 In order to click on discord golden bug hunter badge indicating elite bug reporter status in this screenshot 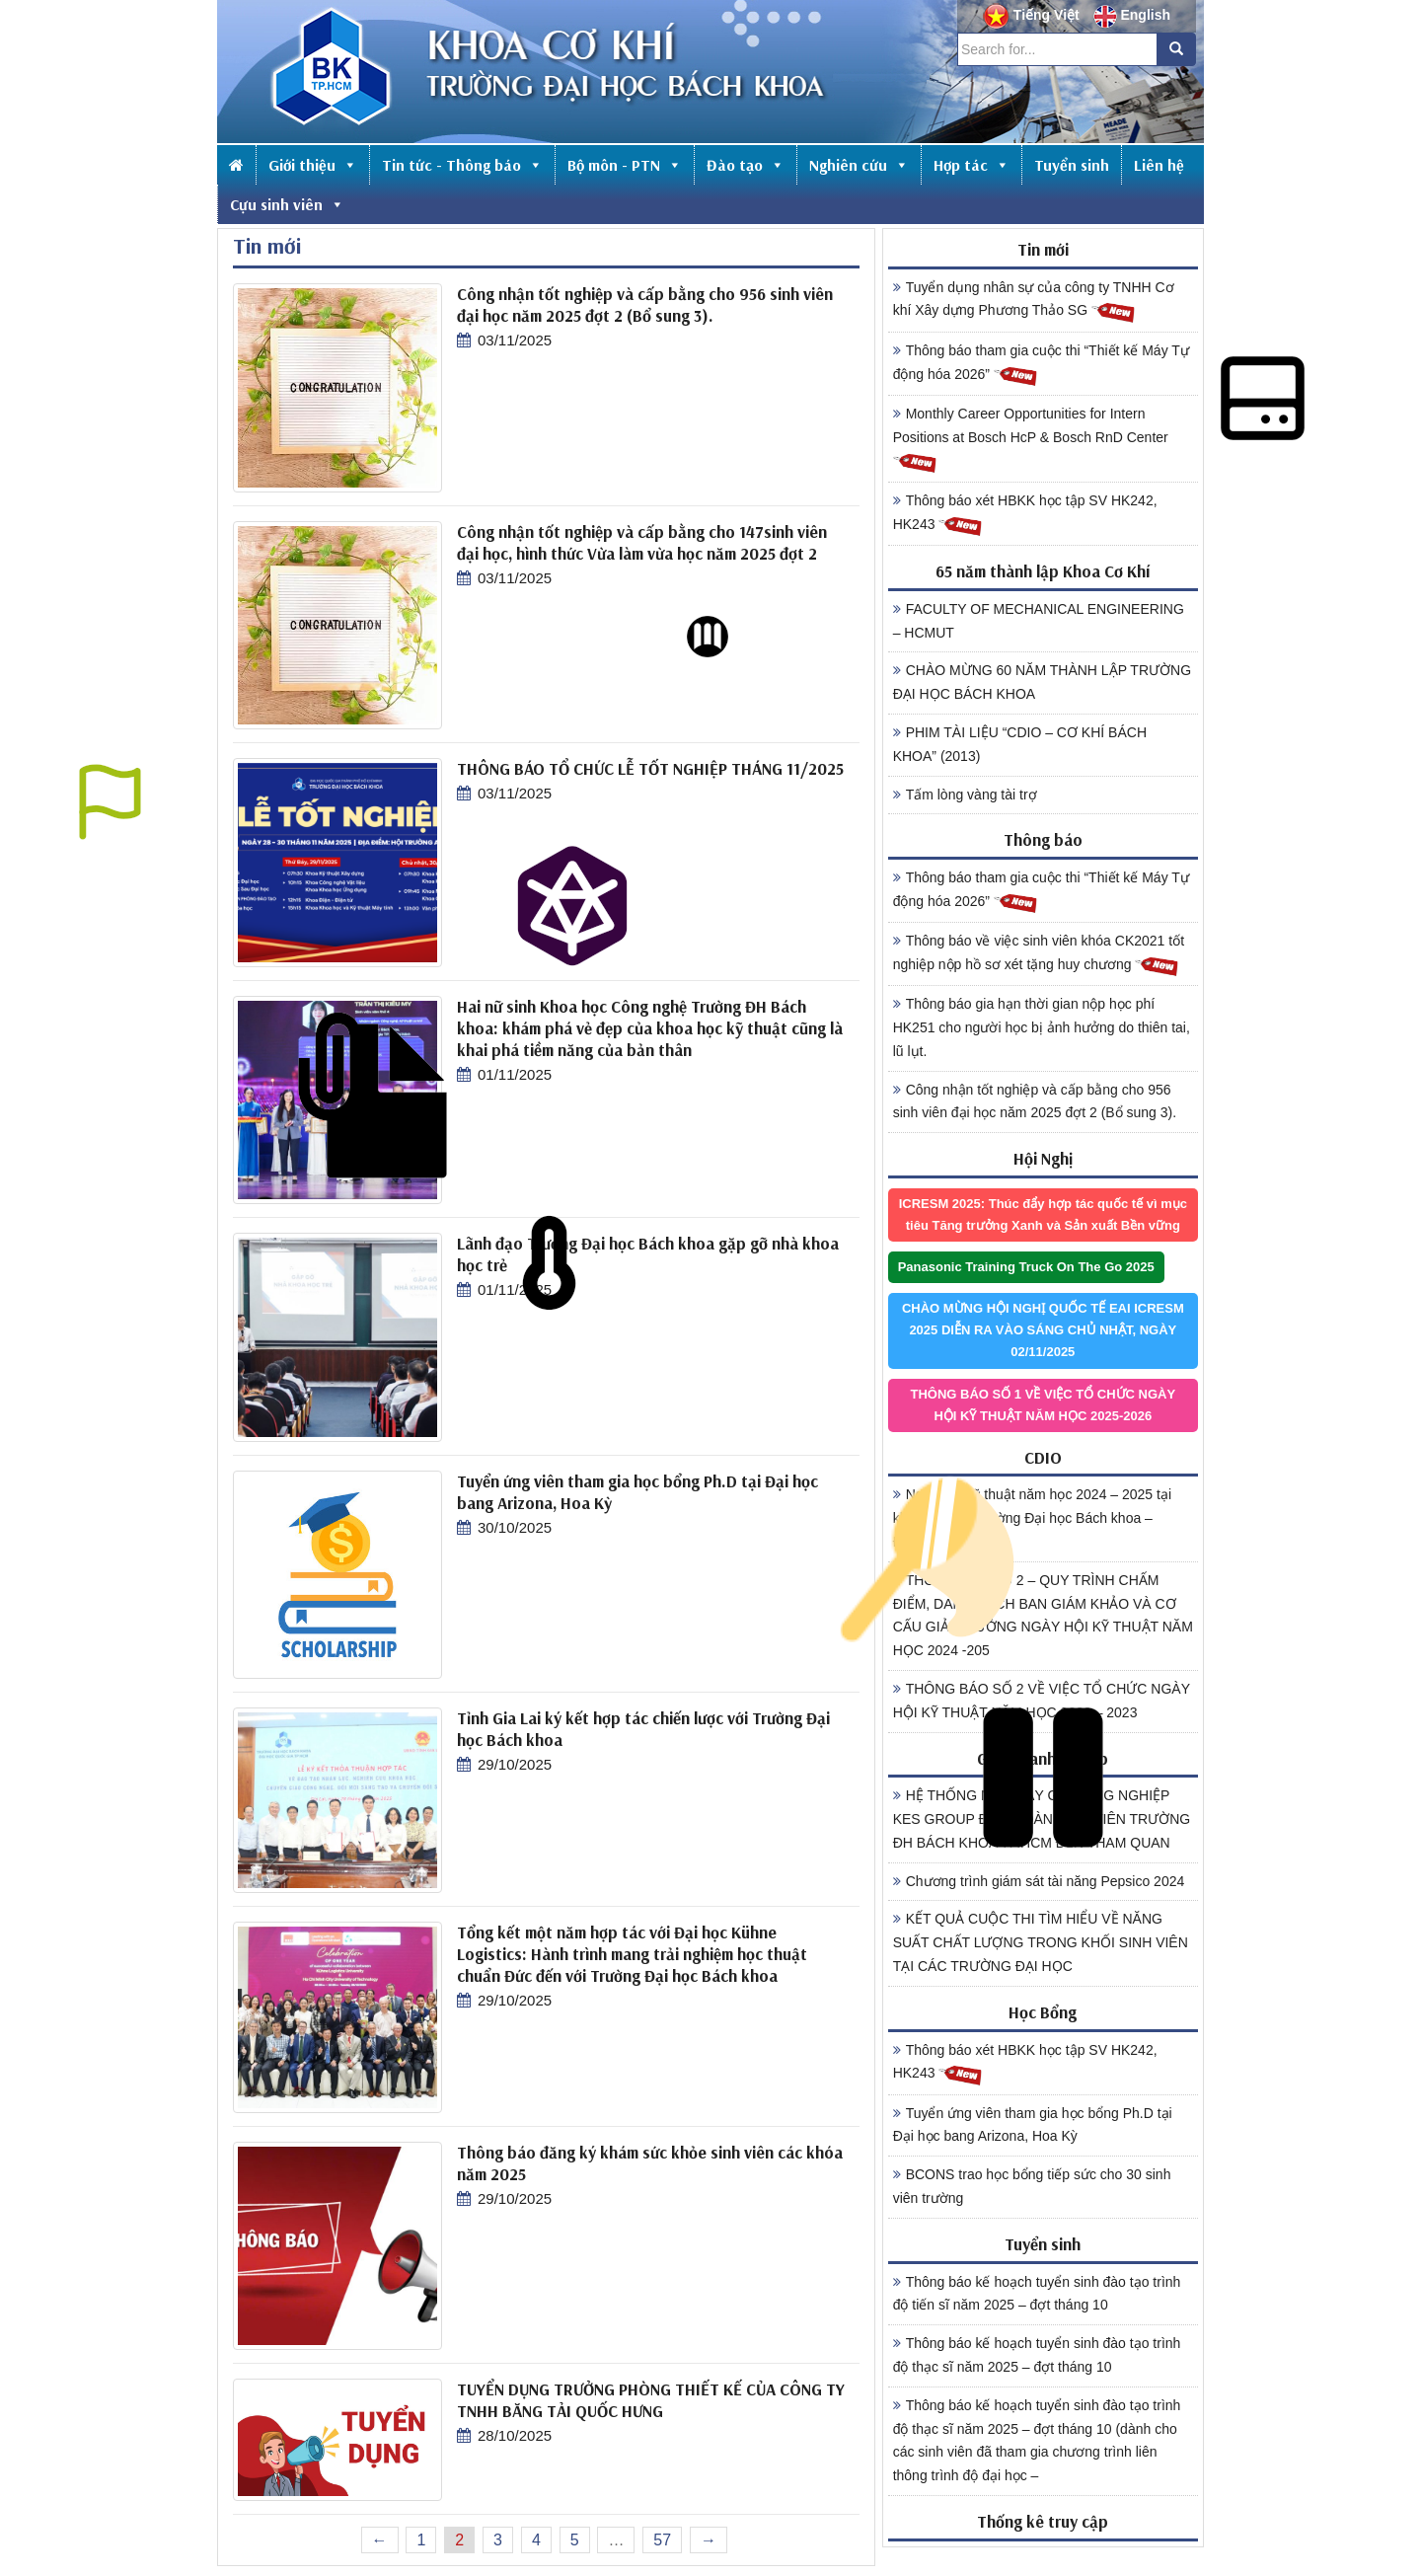, I will do `click(928, 1558)`.